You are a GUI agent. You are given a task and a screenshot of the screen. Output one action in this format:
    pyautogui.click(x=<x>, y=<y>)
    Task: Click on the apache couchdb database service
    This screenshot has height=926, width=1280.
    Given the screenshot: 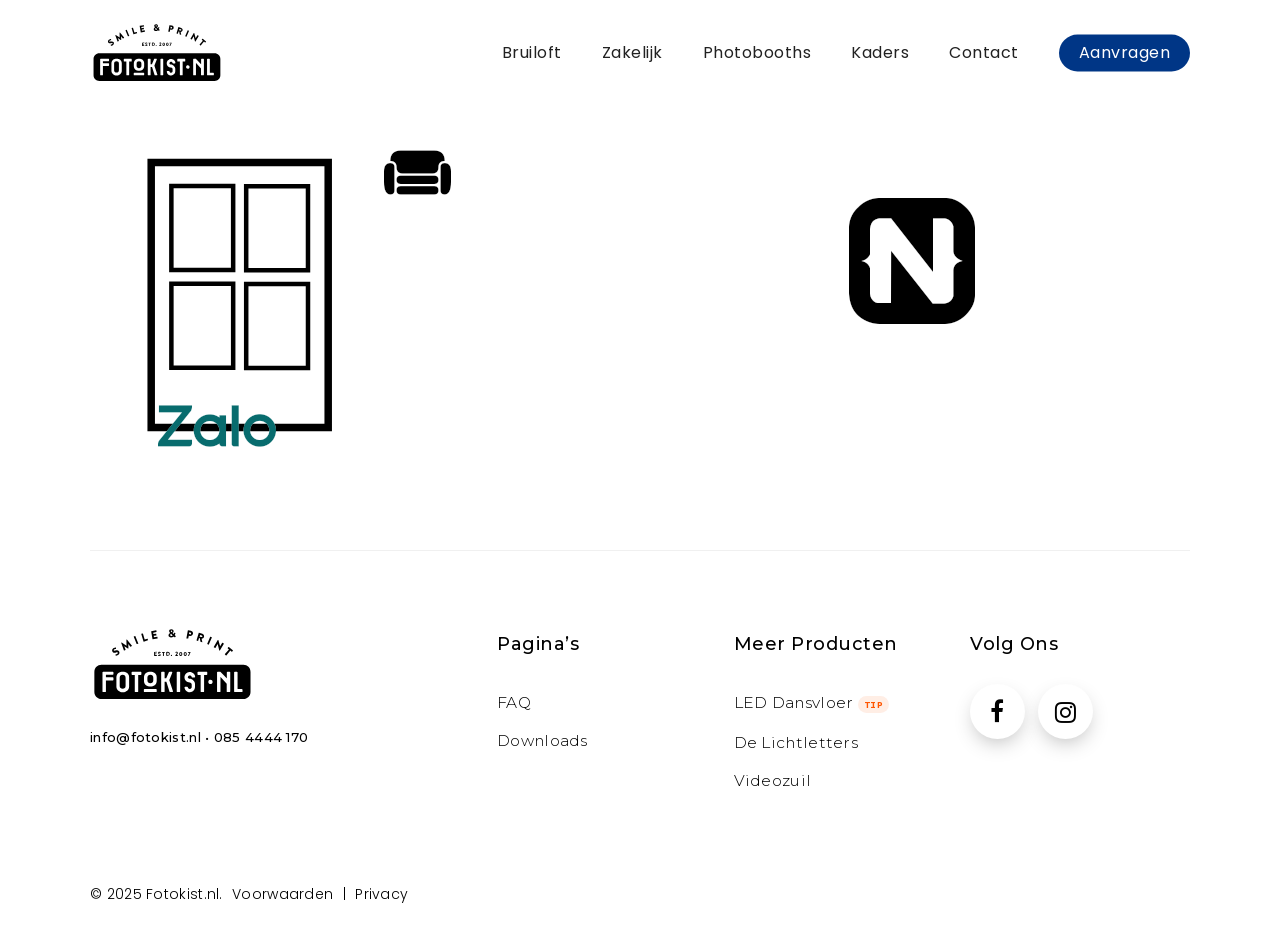 What is the action you would take?
    pyautogui.click(x=417, y=172)
    